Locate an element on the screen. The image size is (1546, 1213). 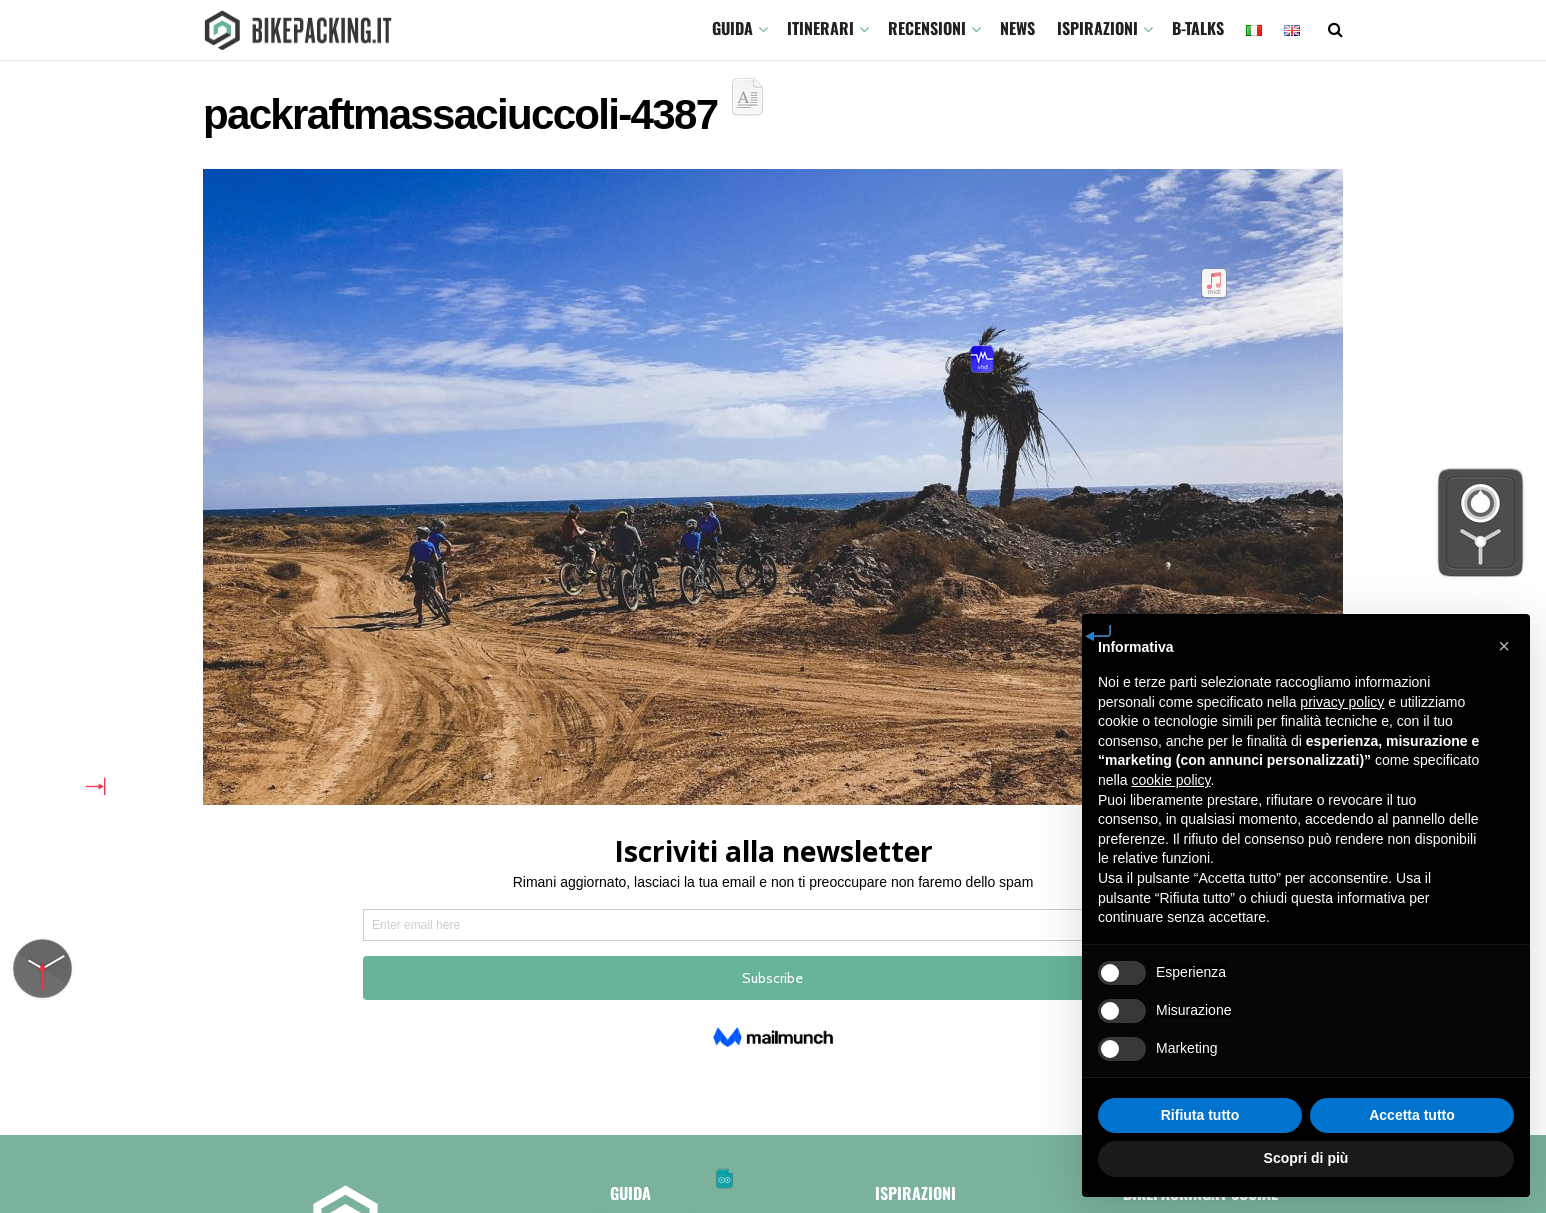
virtualbox virtual hard disk file is located at coordinates (982, 359).